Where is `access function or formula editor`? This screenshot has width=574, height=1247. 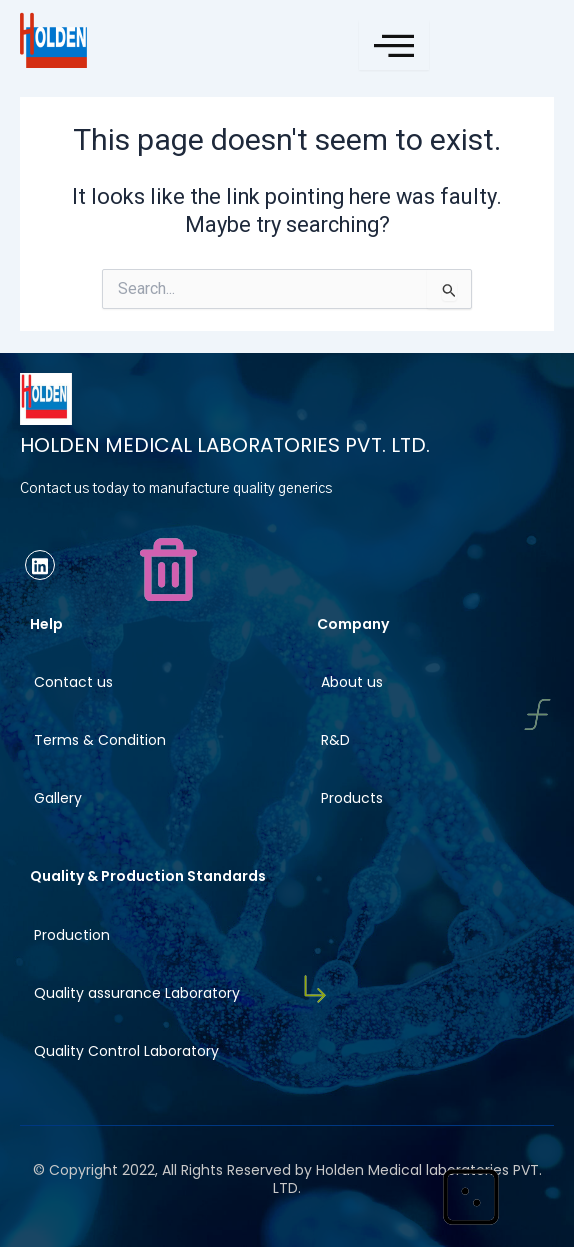
access function or formula editor is located at coordinates (537, 714).